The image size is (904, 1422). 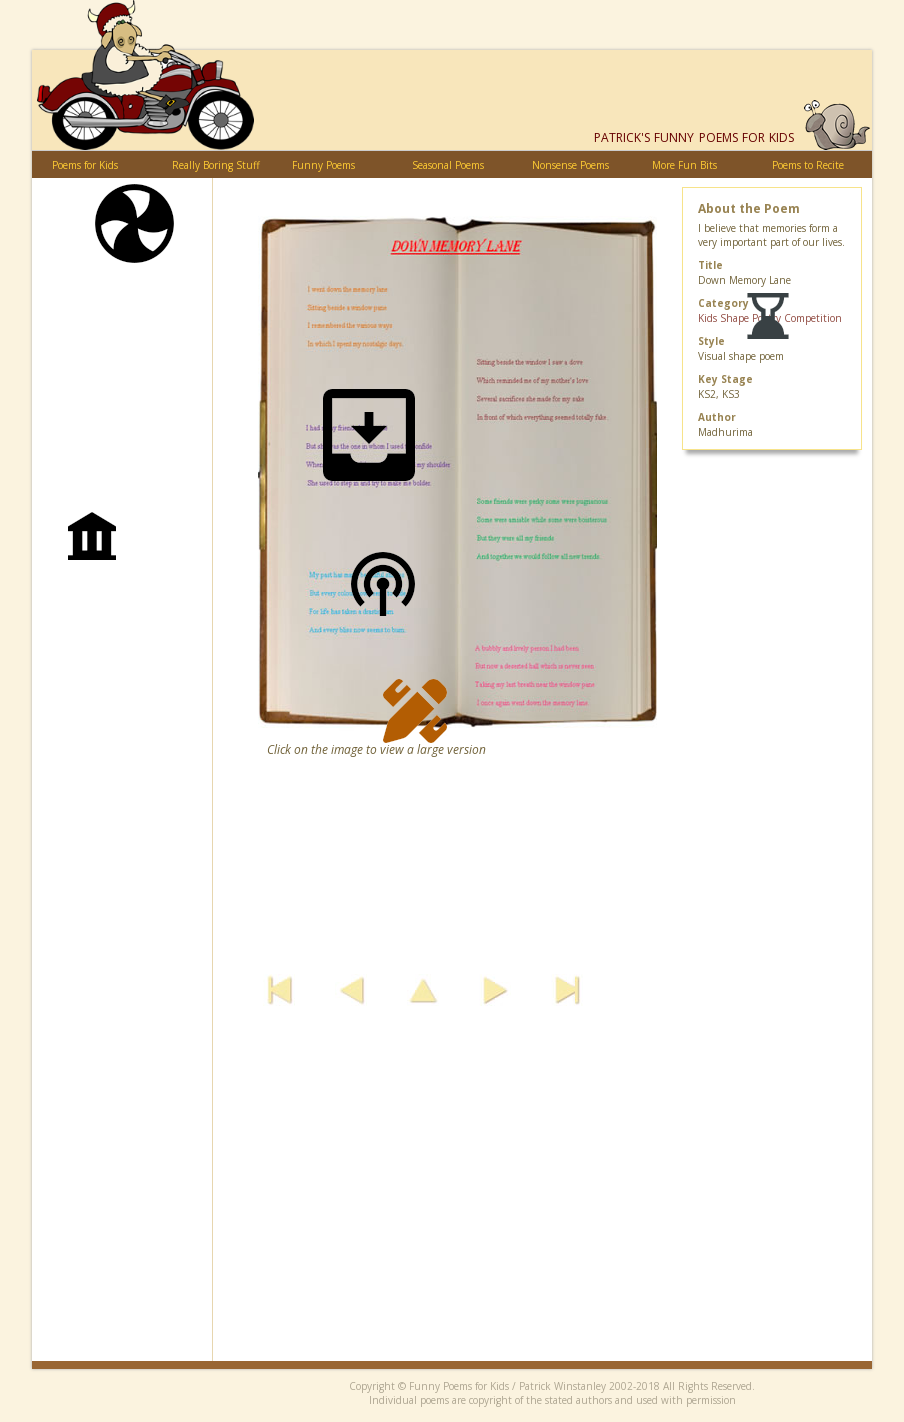 I want to click on indicates loading or processing in progress, so click(x=768, y=316).